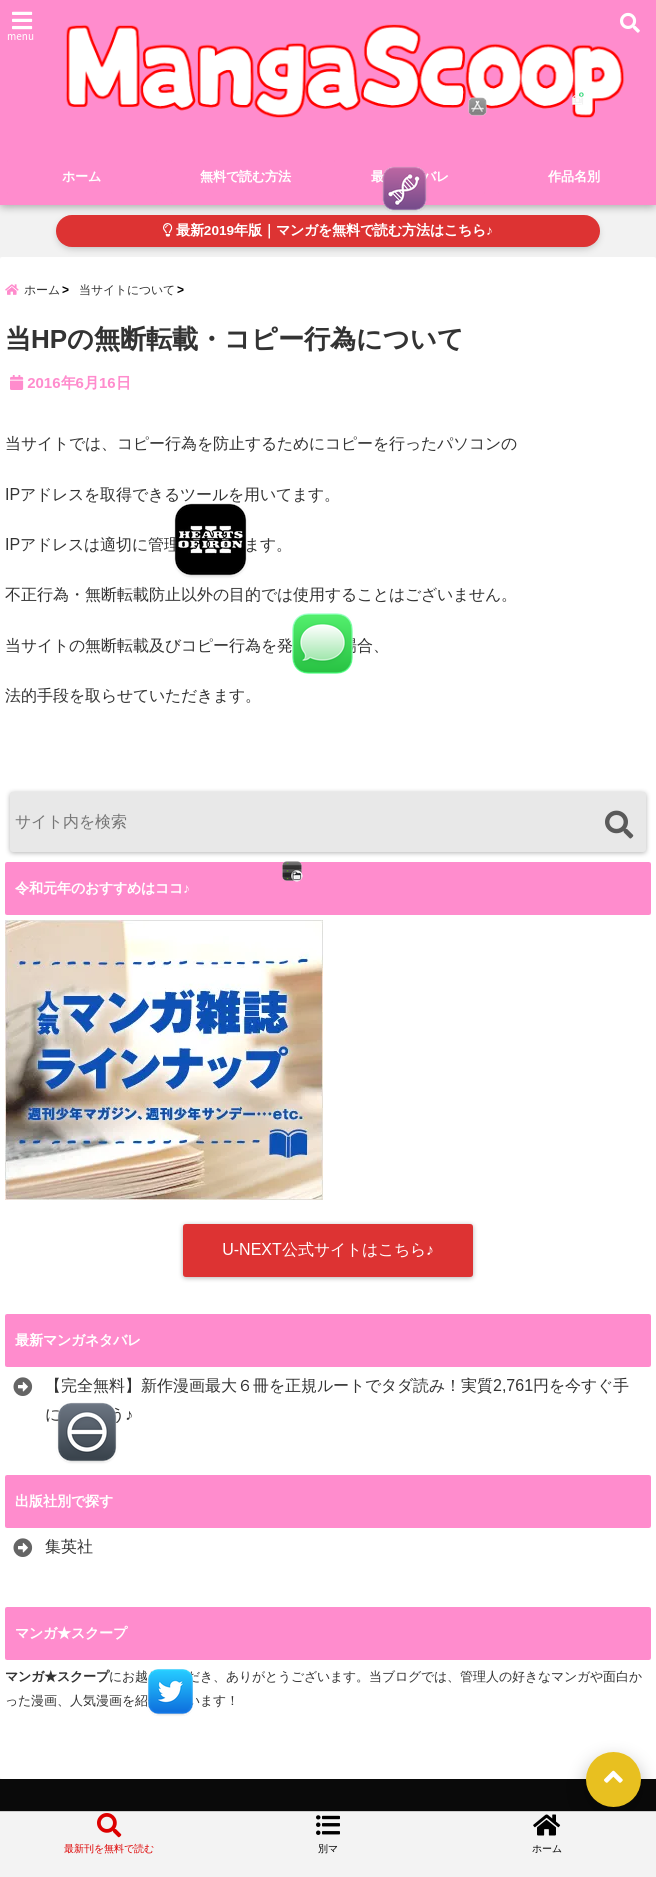 This screenshot has height=1877, width=656. What do you see at coordinates (170, 1691) in the screenshot?
I see `open tweetdeck app` at bounding box center [170, 1691].